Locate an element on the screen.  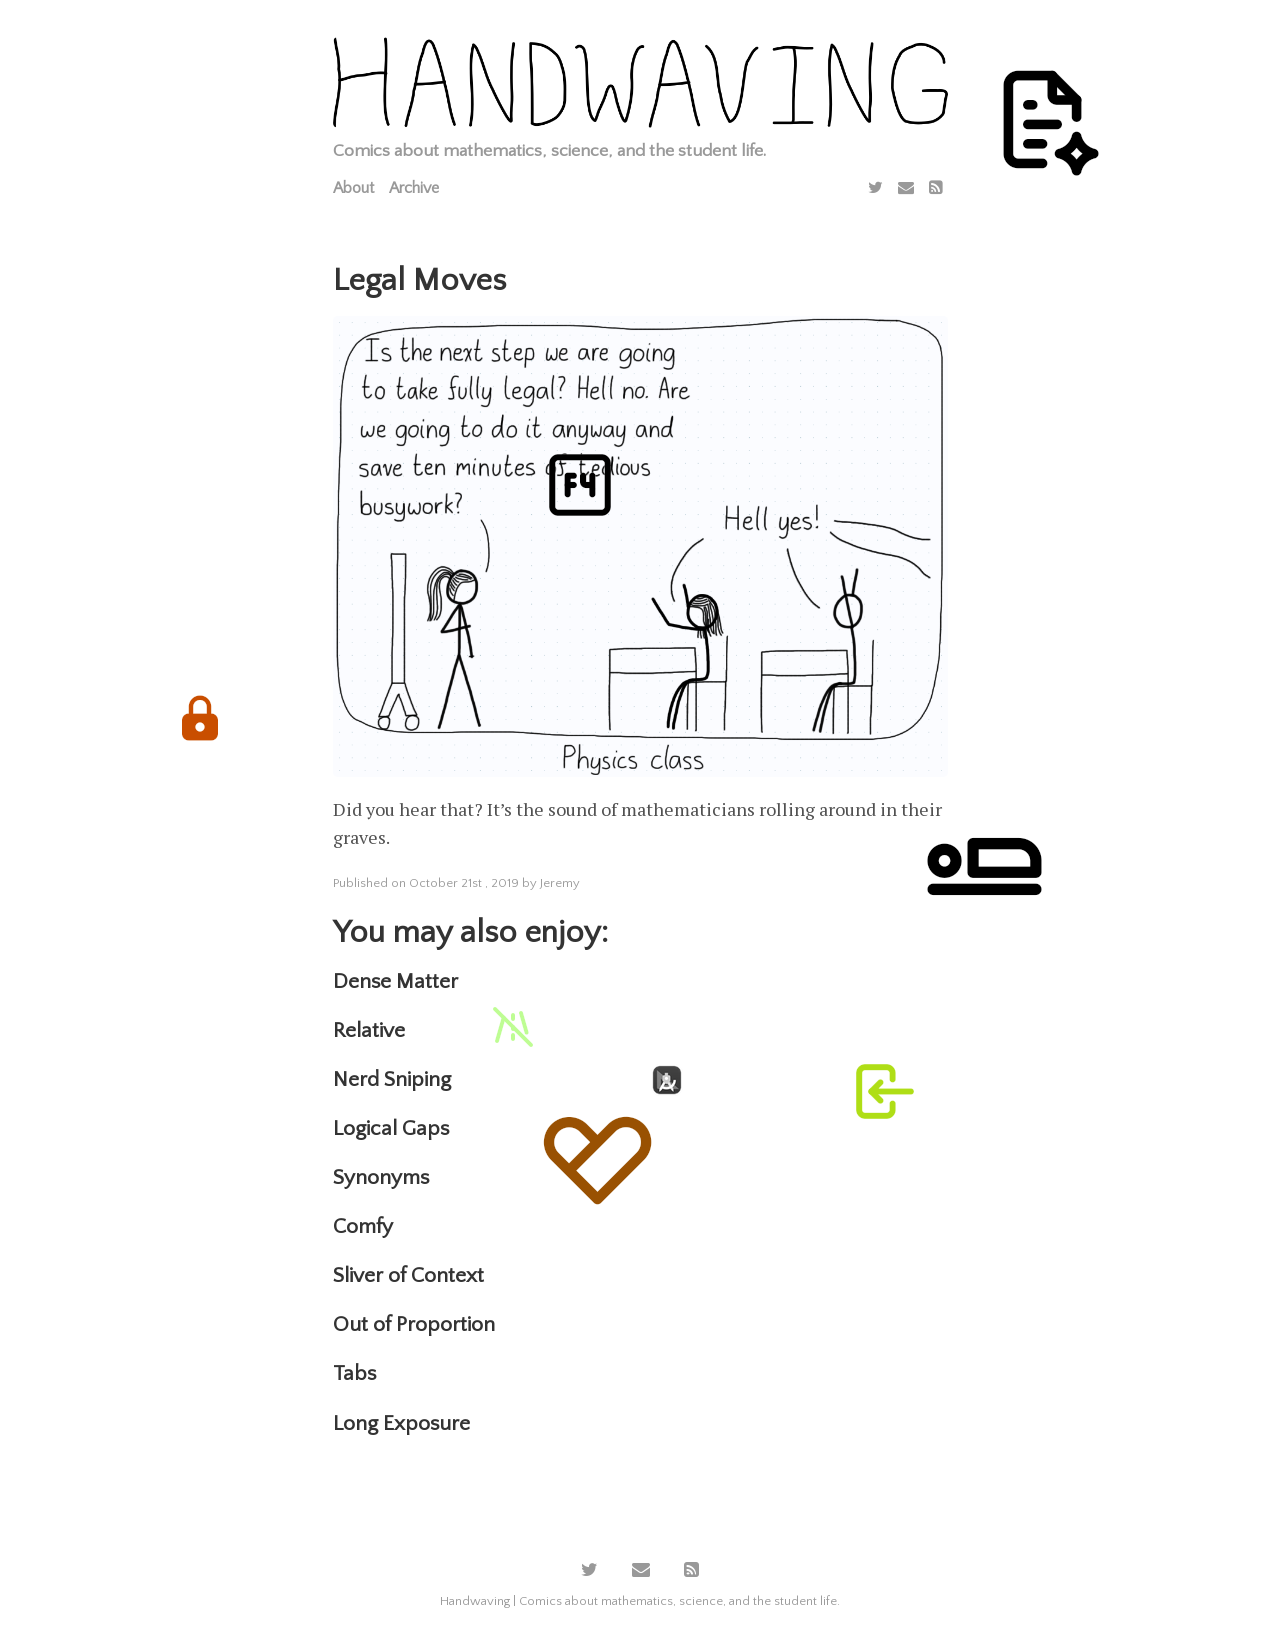
generate AI-powered text or document is located at coordinates (1042, 119).